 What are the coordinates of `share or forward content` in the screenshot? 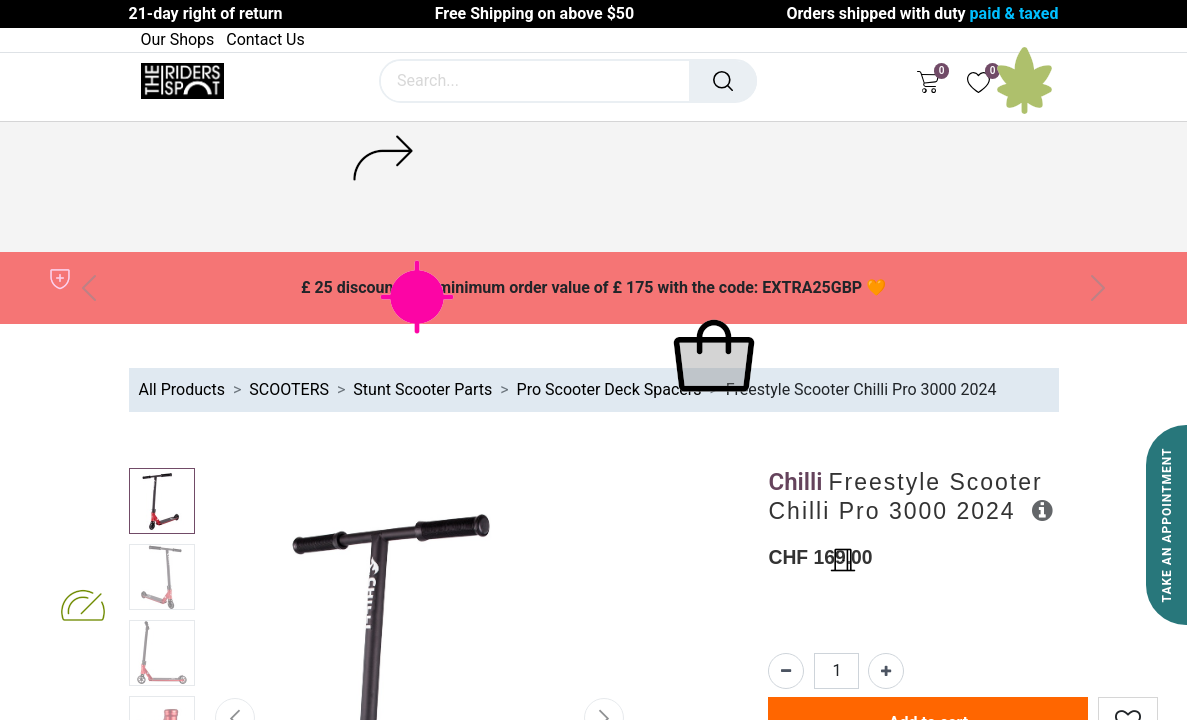 It's located at (383, 158).